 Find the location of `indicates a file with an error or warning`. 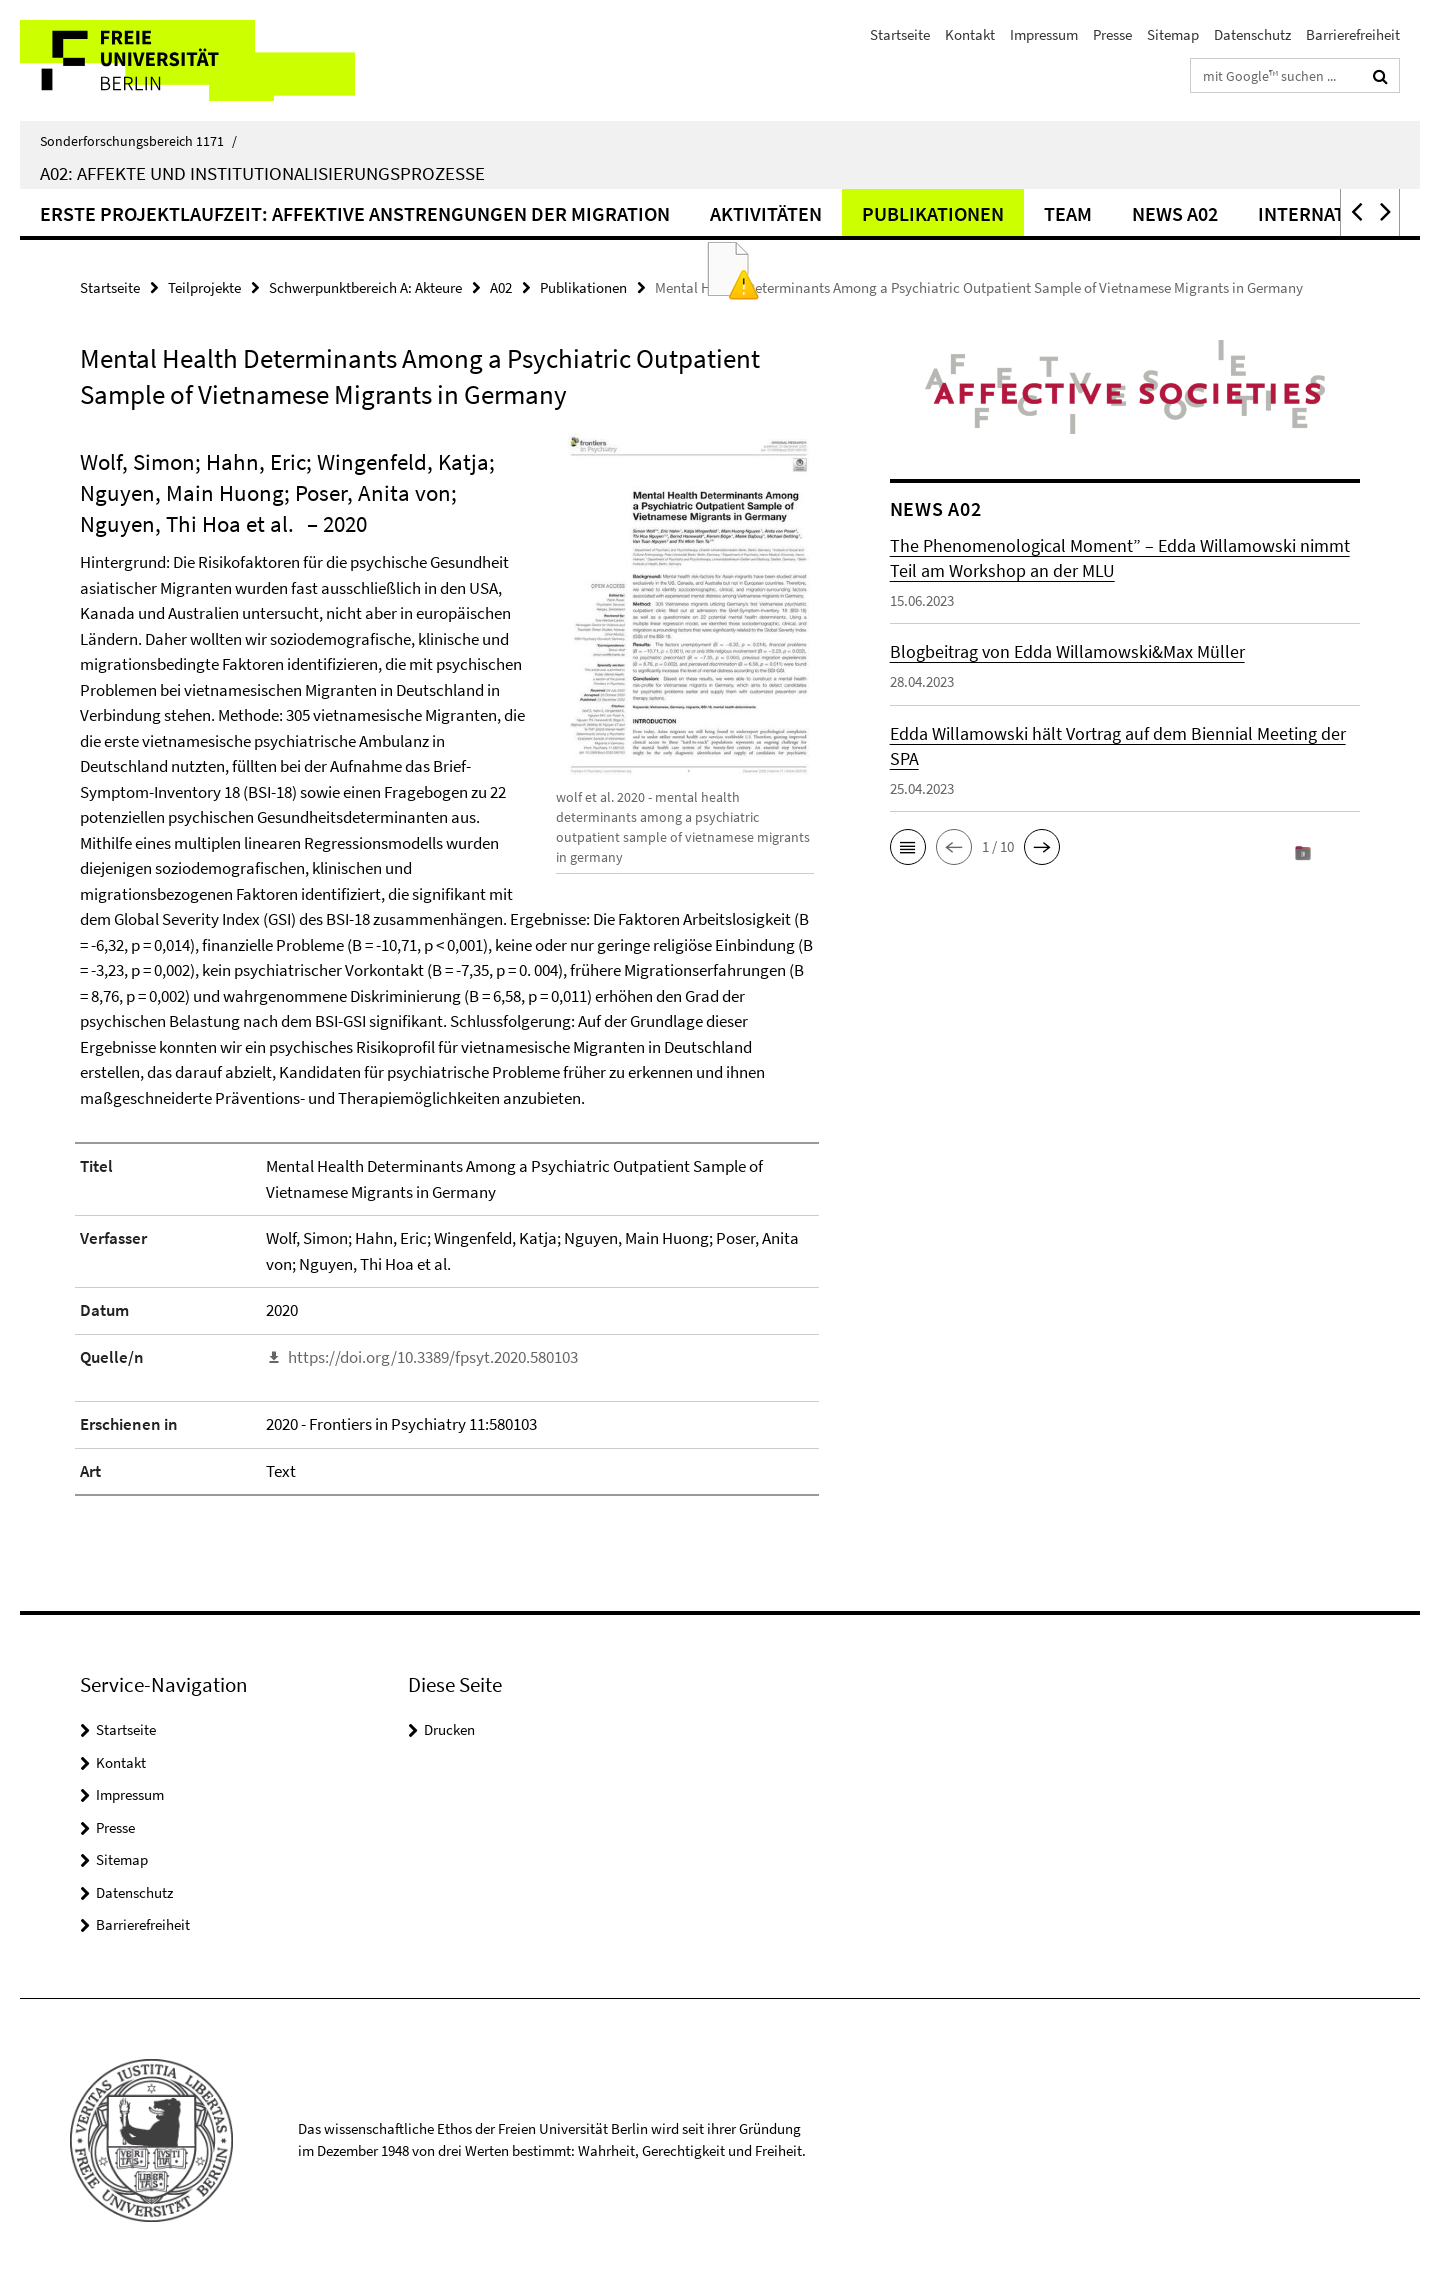

indicates a file with an error or warning is located at coordinates (728, 269).